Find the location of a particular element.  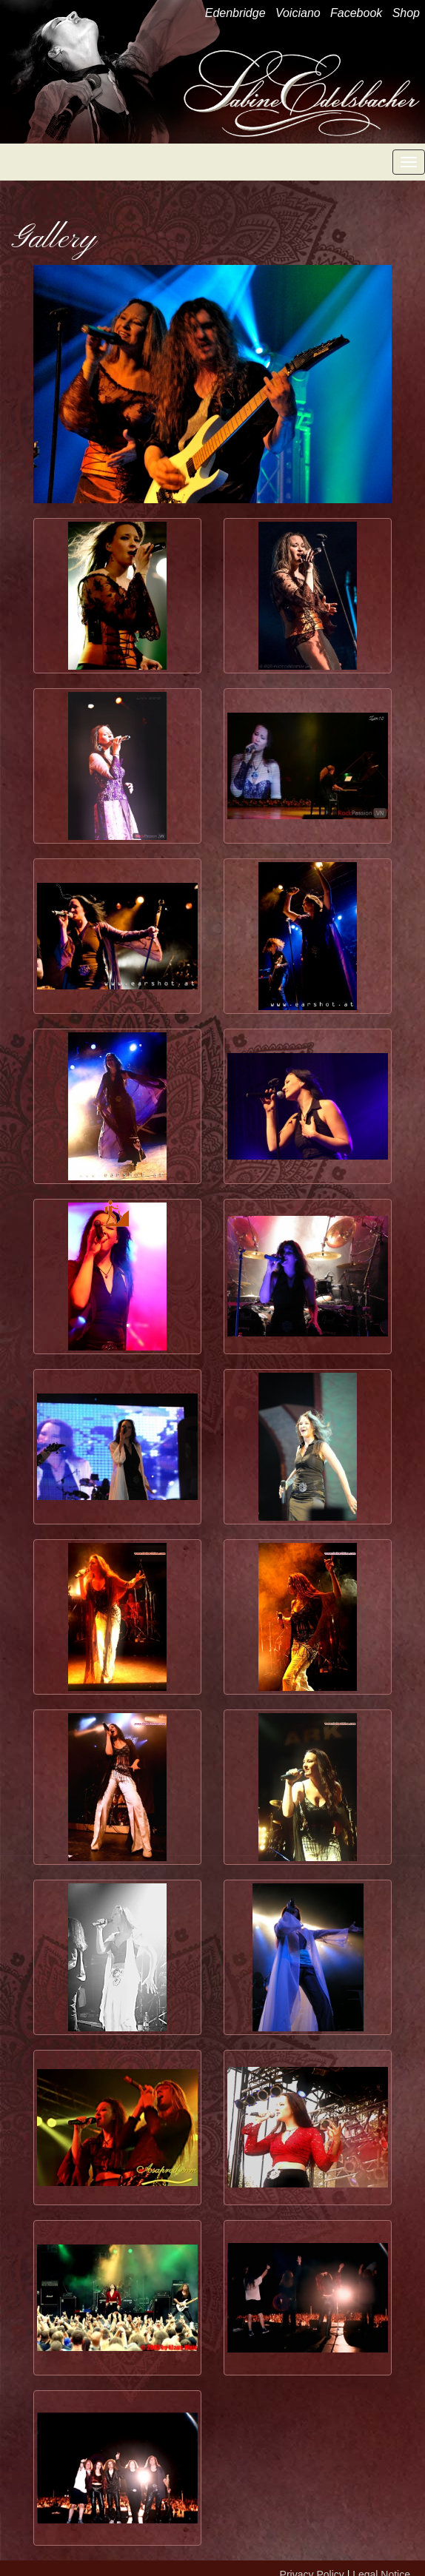

select ladle tool in cooking game is located at coordinates (64, 892).